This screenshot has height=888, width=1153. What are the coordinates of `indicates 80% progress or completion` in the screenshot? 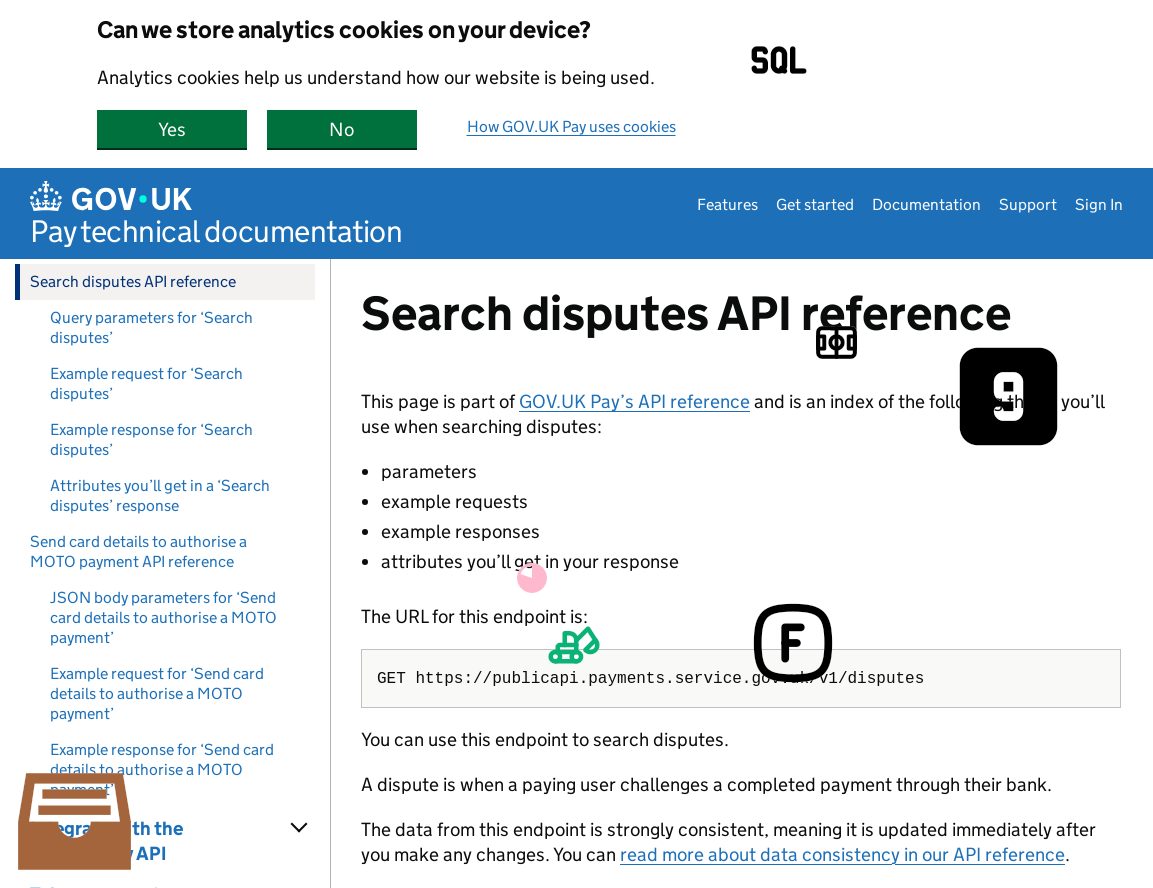 It's located at (532, 578).